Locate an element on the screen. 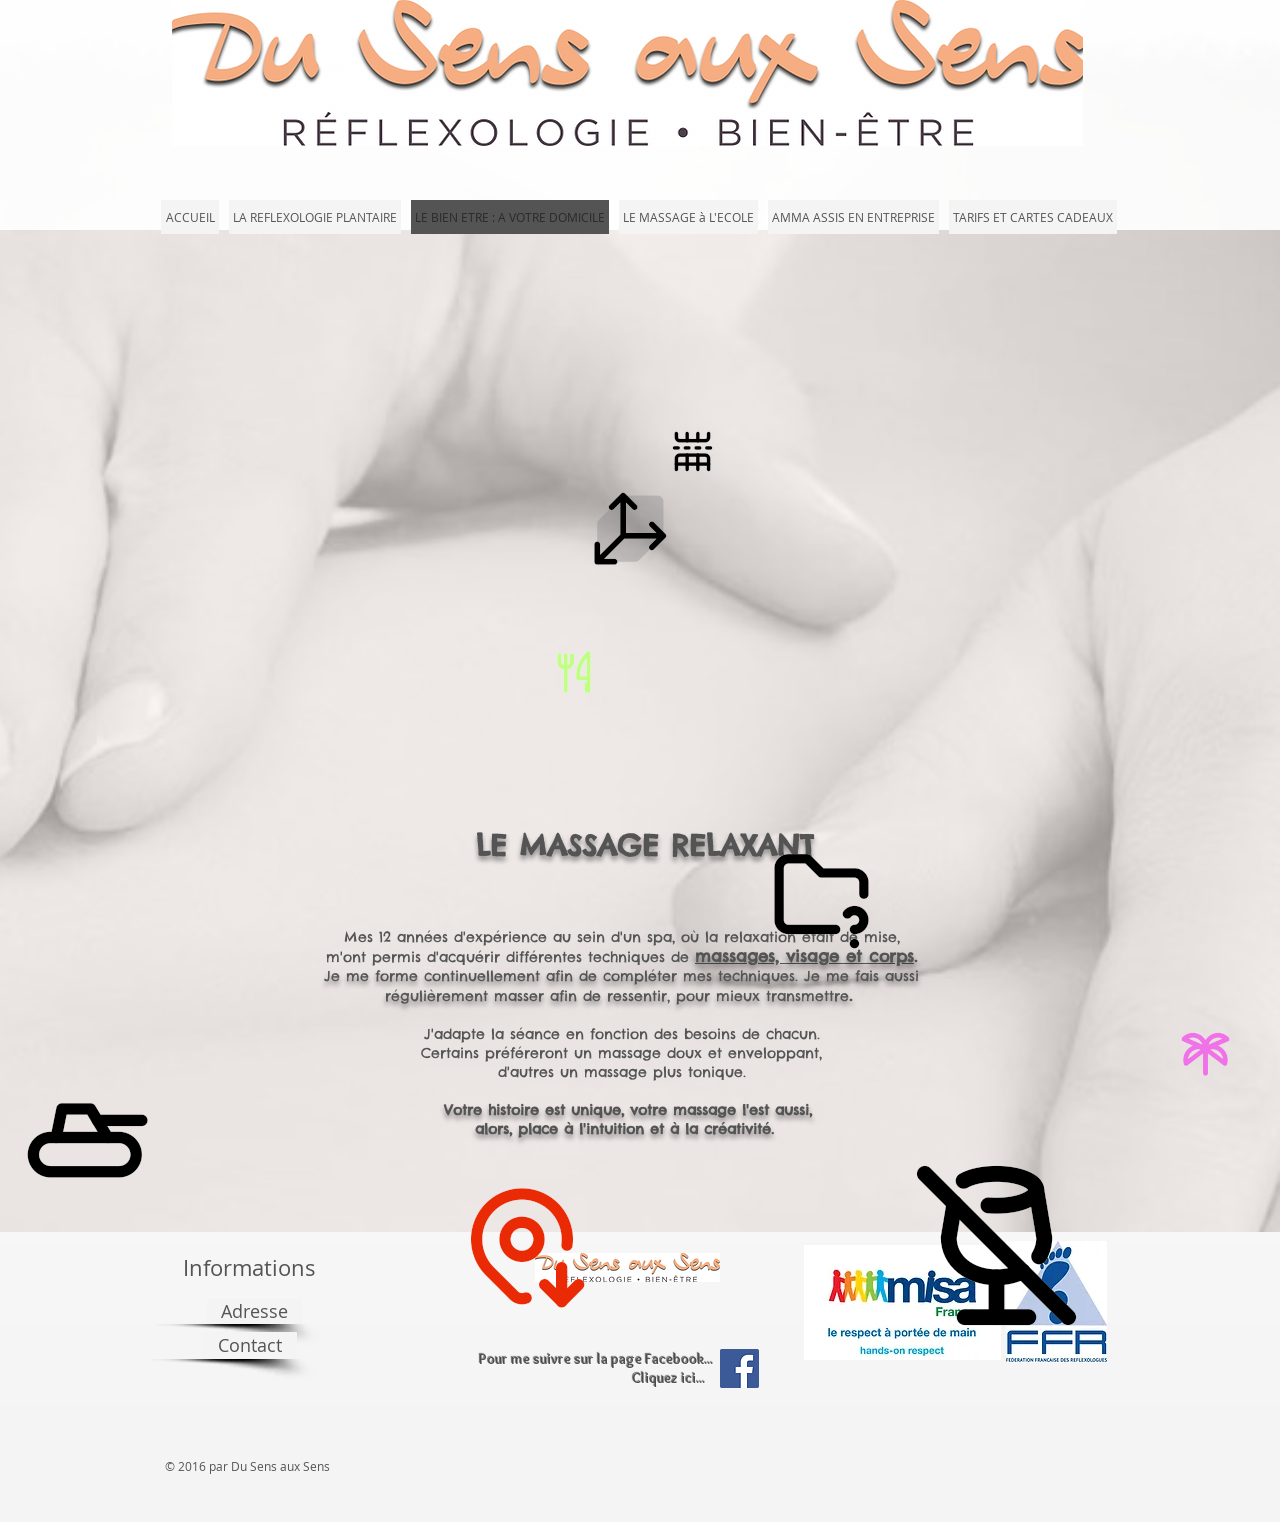 This screenshot has width=1280, height=1522. military or defense-related feature is located at coordinates (90, 1137).